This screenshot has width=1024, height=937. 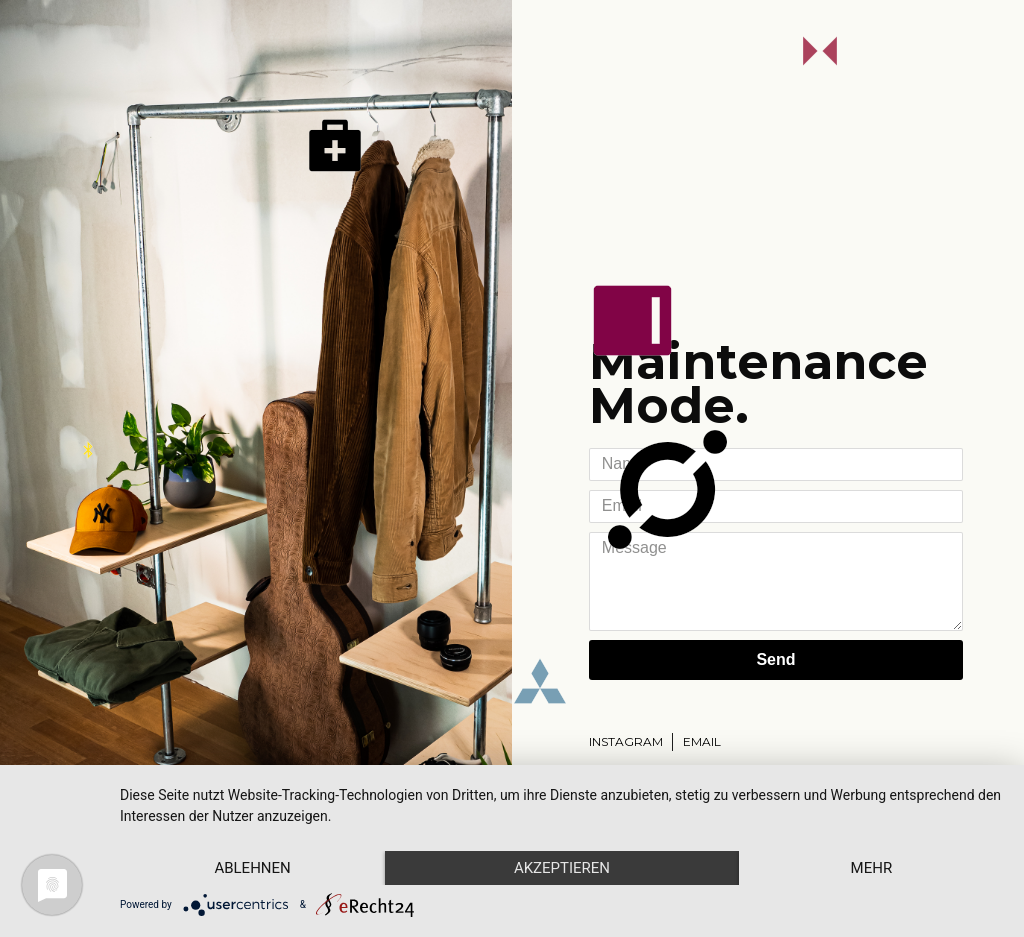 What do you see at coordinates (667, 489) in the screenshot?
I see `icon logo for the simple-icons project` at bounding box center [667, 489].